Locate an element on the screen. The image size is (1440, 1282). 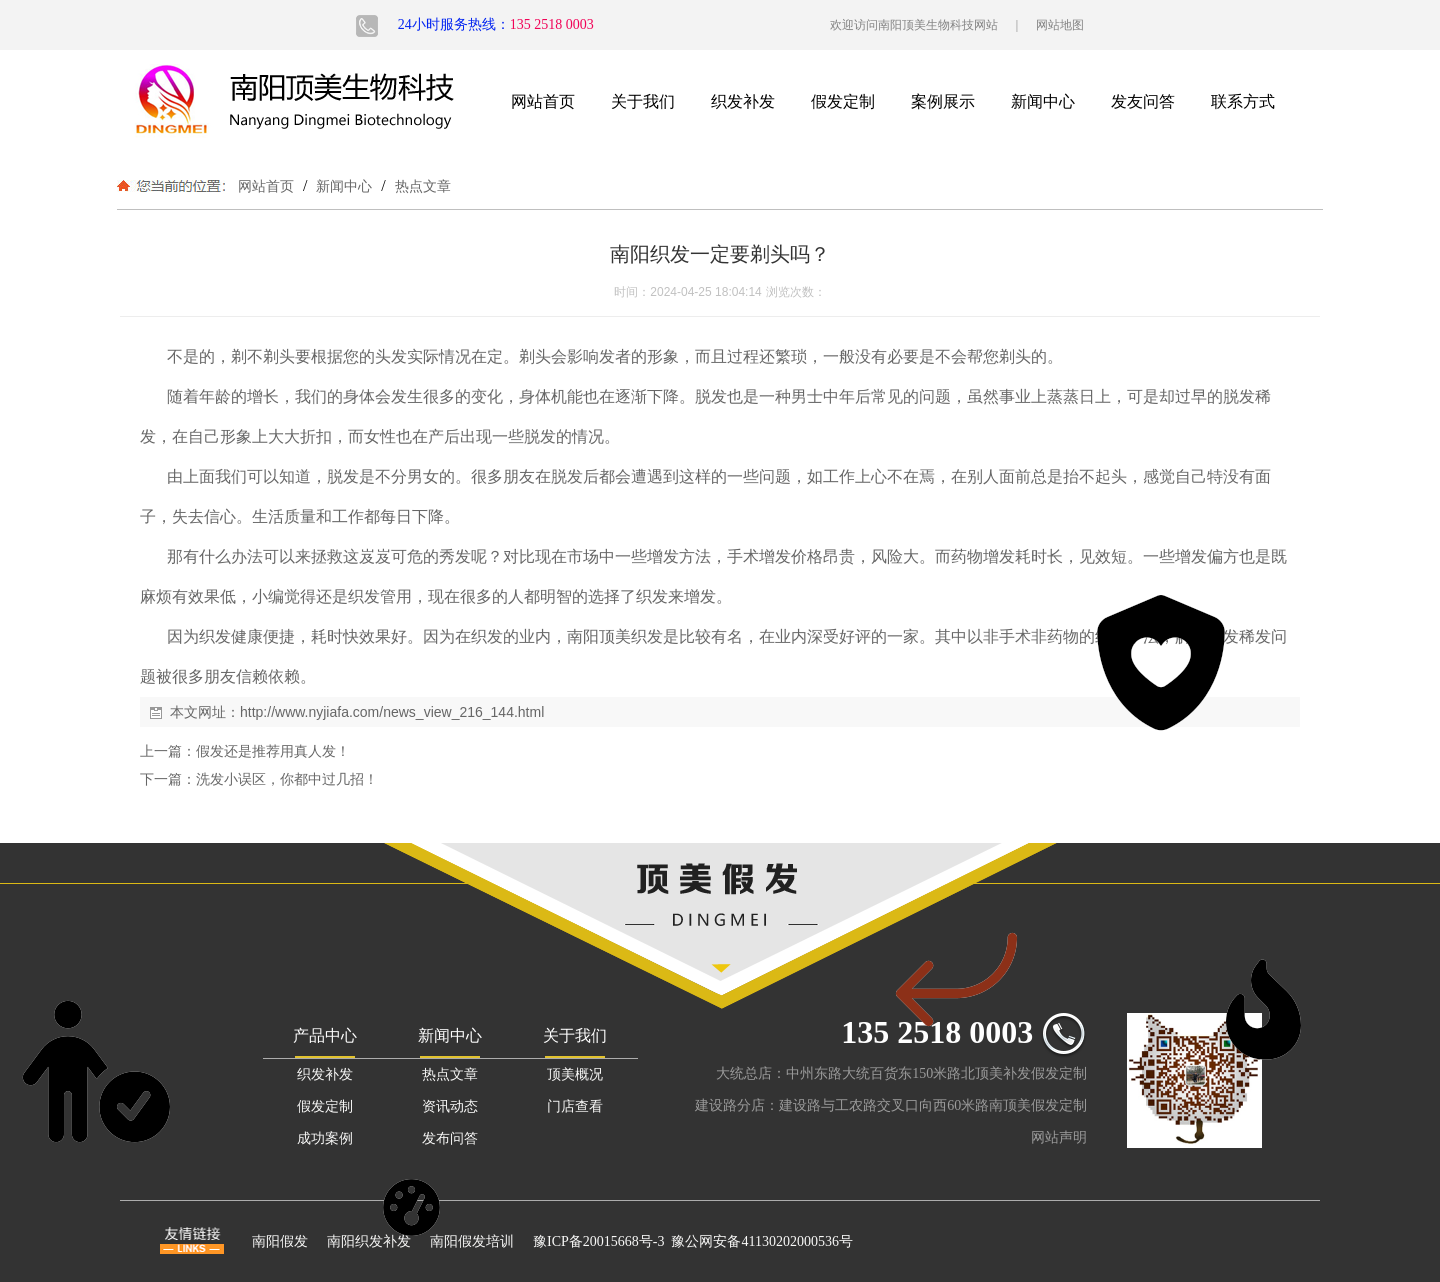
indicates trending or popular content is located at coordinates (1263, 1009).